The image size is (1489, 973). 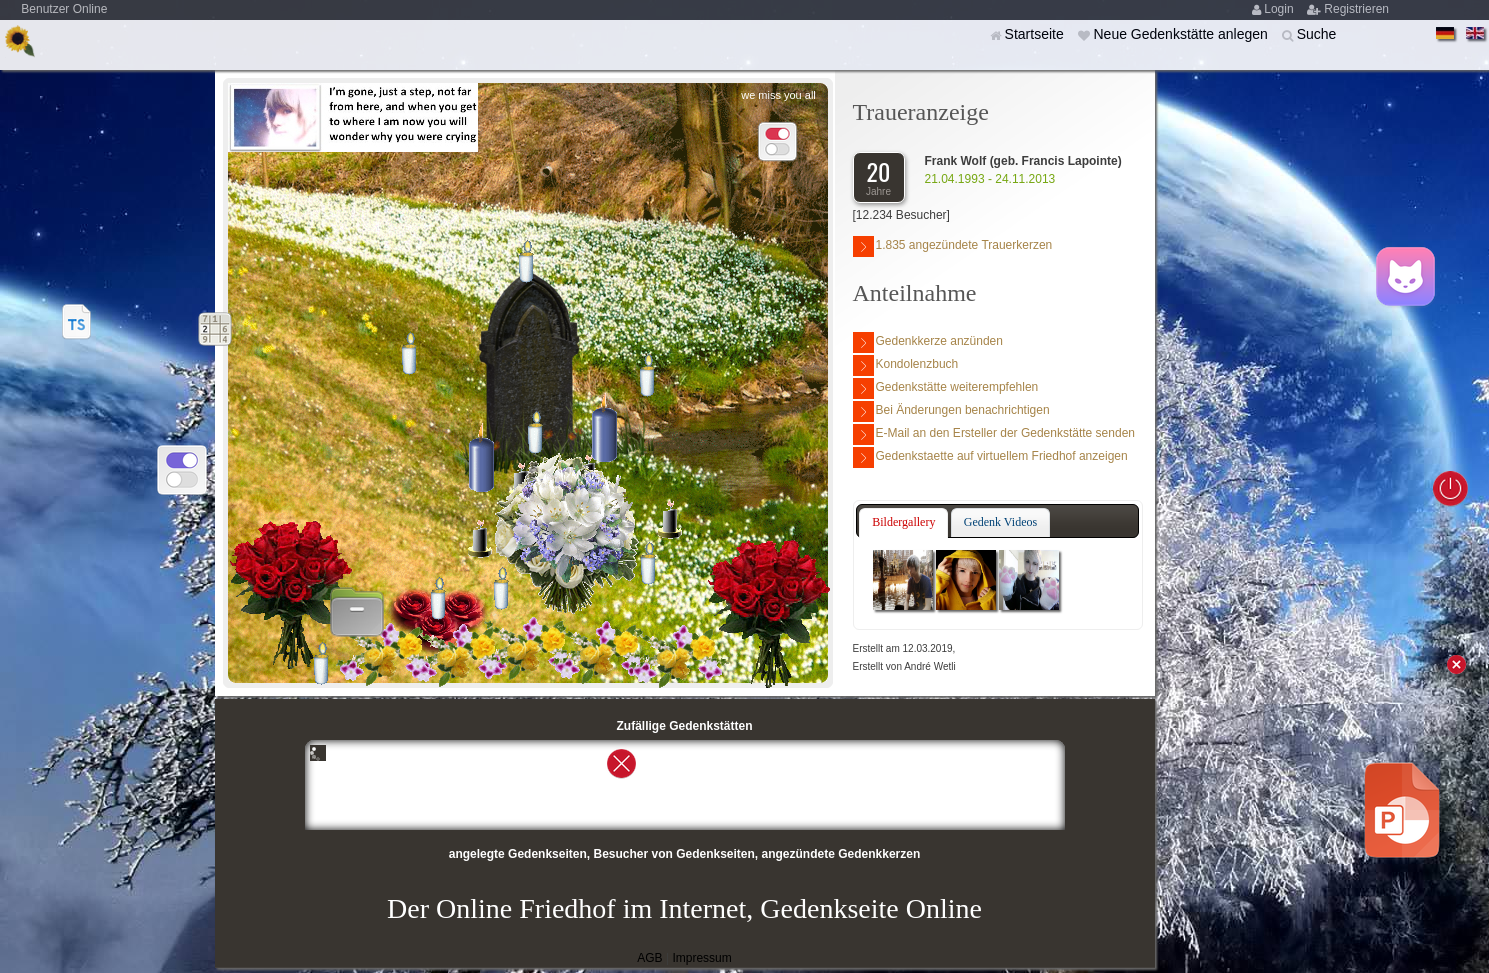 What do you see at coordinates (182, 470) in the screenshot?
I see `open gnome tweaks application` at bounding box center [182, 470].